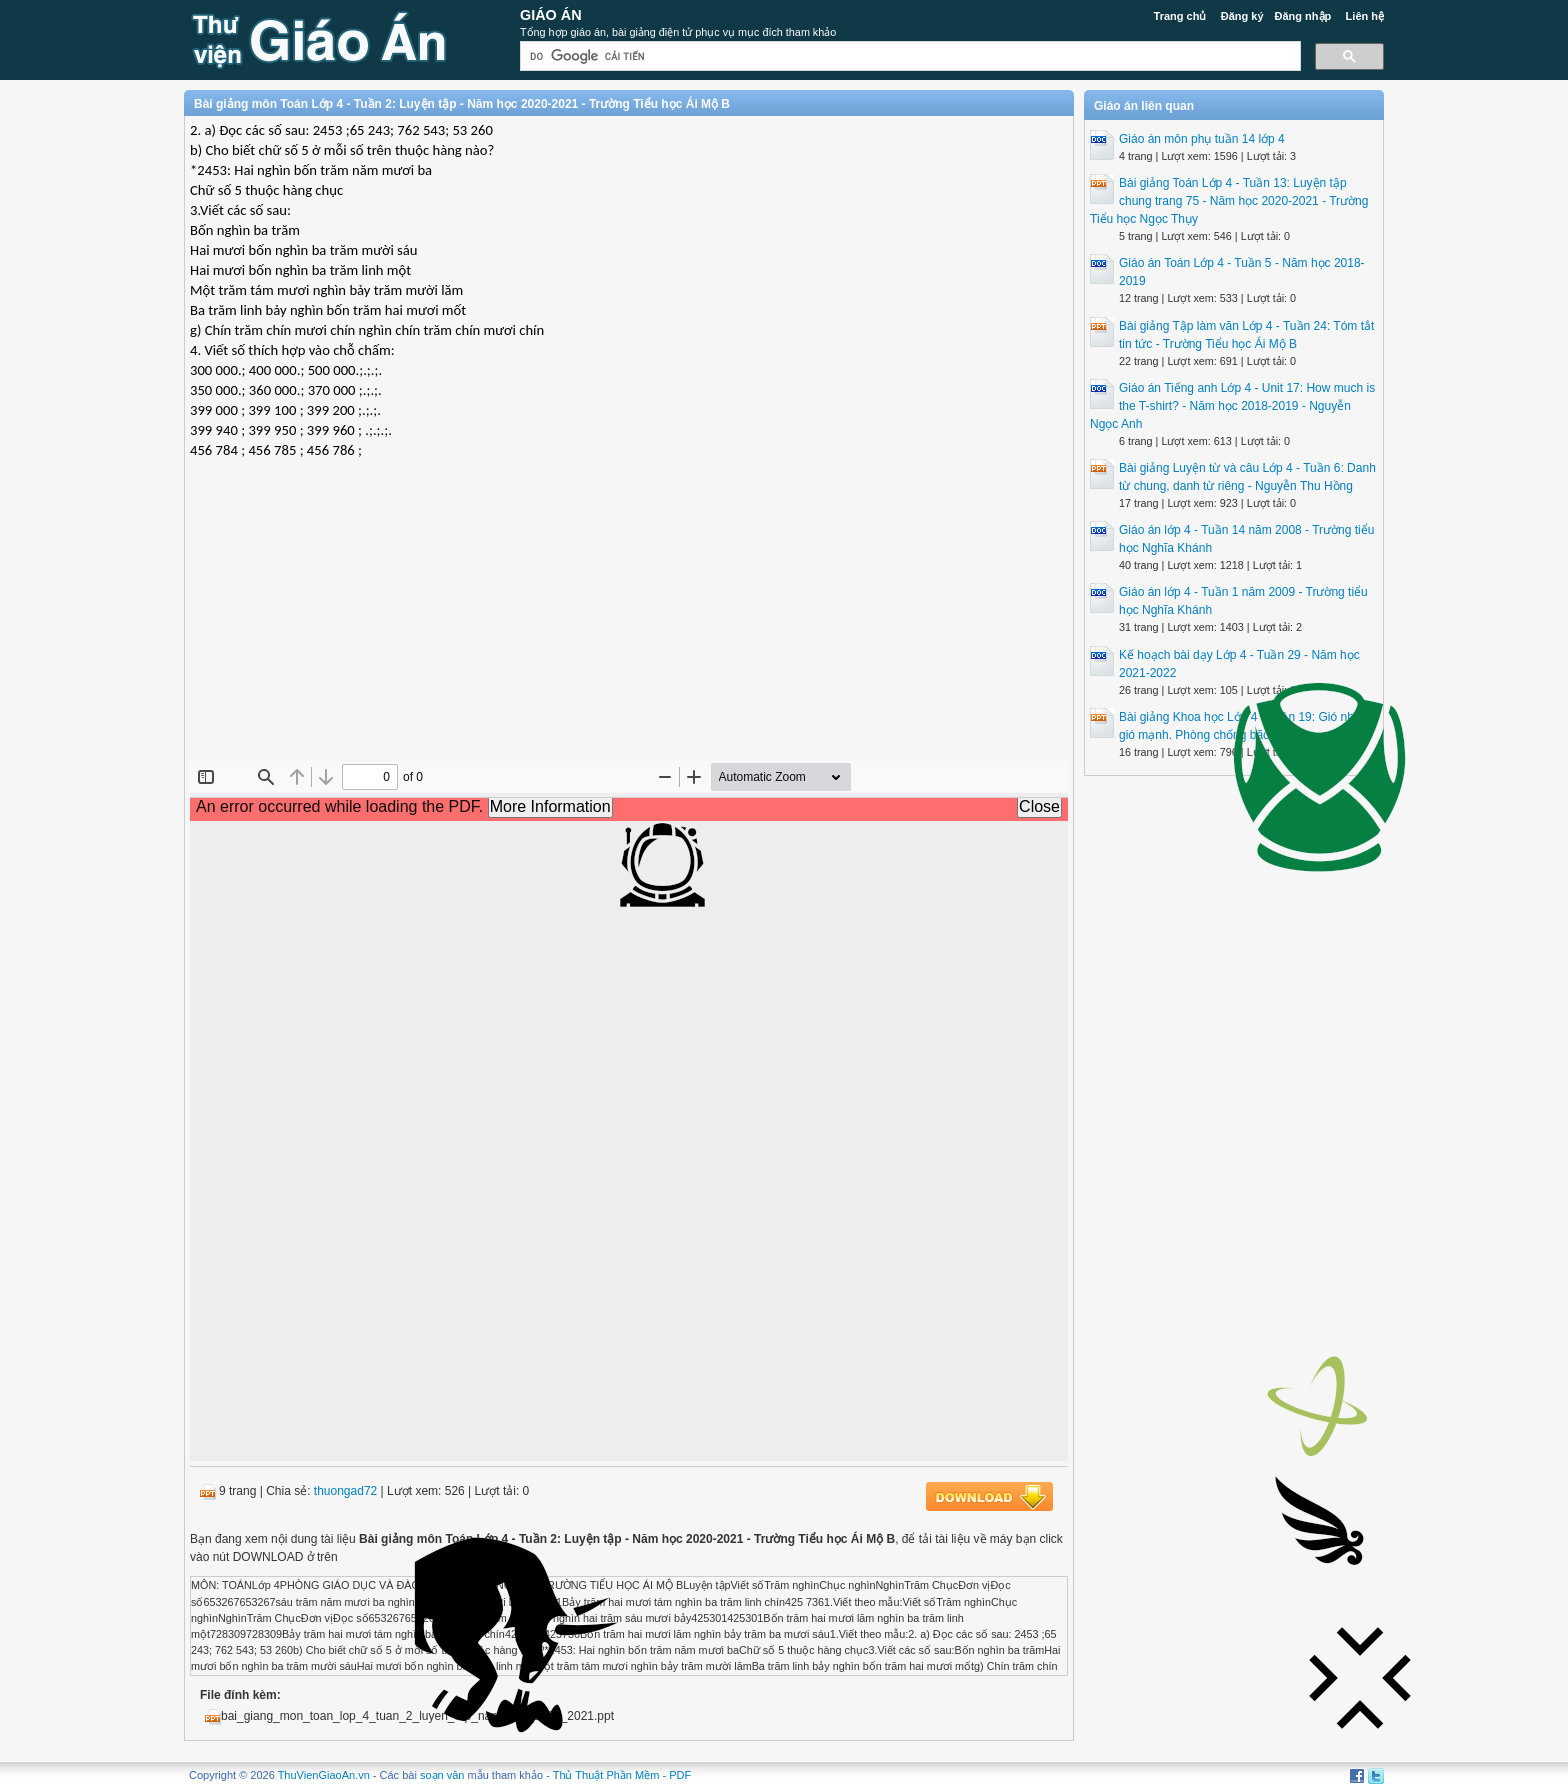 Image resolution: width=1568 pixels, height=1786 pixels. I want to click on access space or astronaut-themed content, so click(662, 864).